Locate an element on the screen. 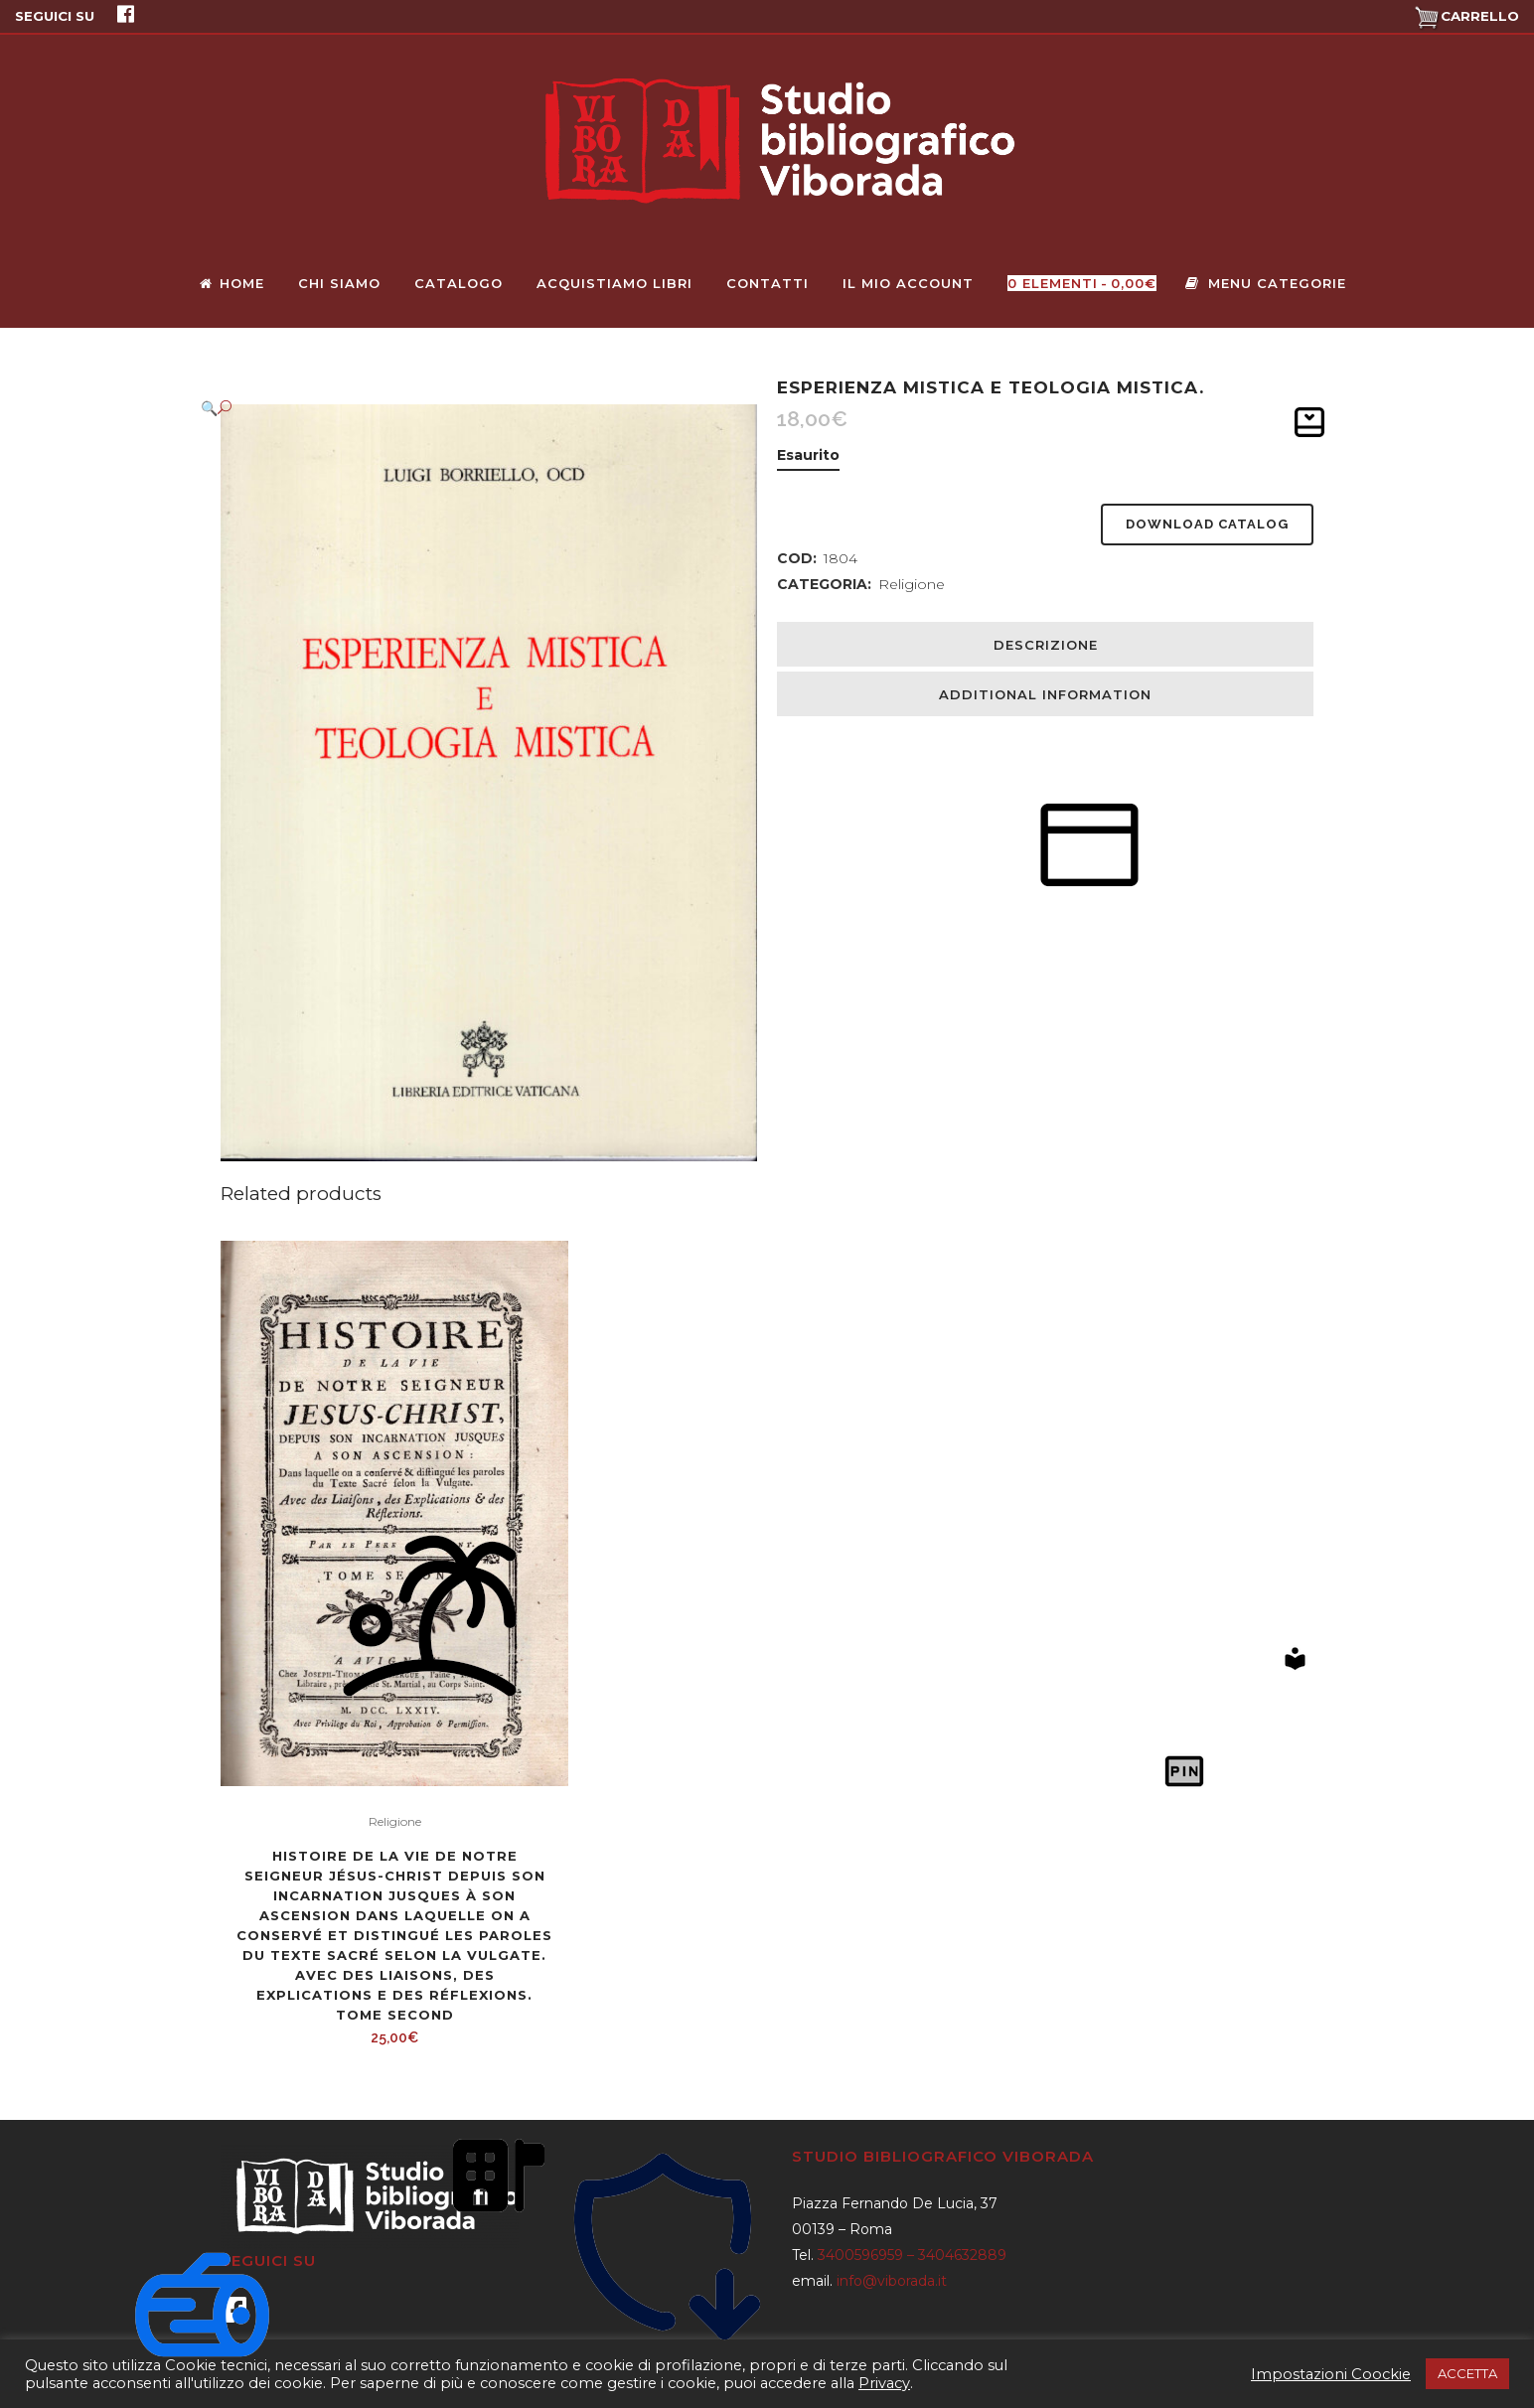 This screenshot has width=1534, height=2408. view vacation or travel destinations is located at coordinates (429, 1615).